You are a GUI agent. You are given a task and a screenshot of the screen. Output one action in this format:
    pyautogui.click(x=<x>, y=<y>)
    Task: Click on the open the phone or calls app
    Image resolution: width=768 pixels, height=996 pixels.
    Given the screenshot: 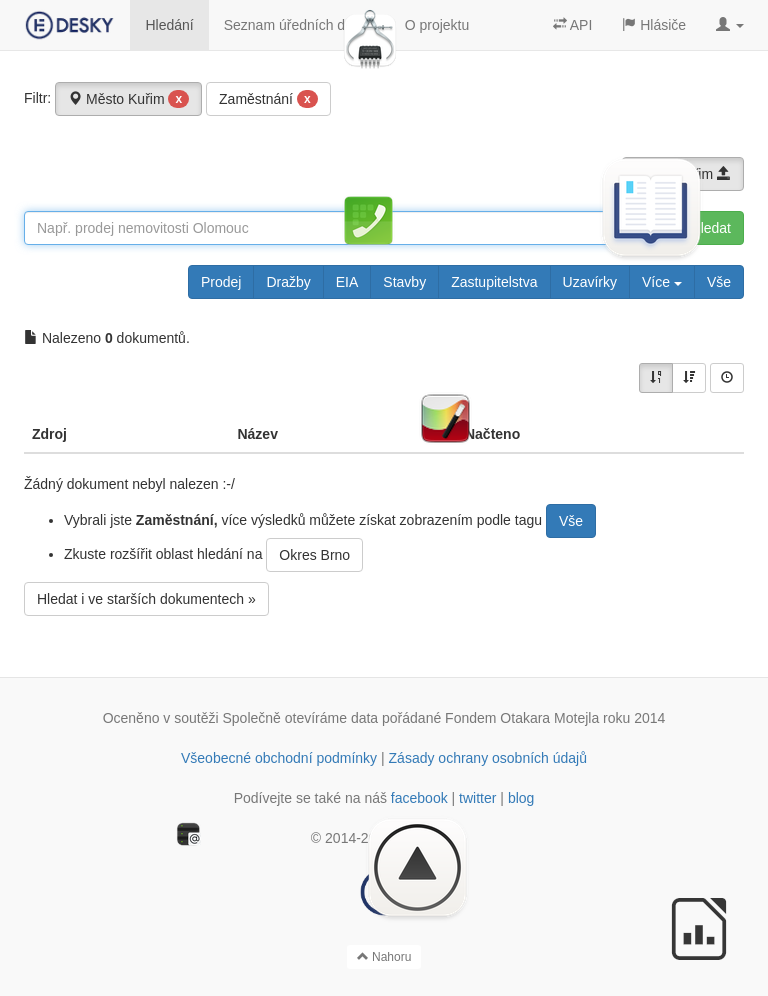 What is the action you would take?
    pyautogui.click(x=368, y=220)
    